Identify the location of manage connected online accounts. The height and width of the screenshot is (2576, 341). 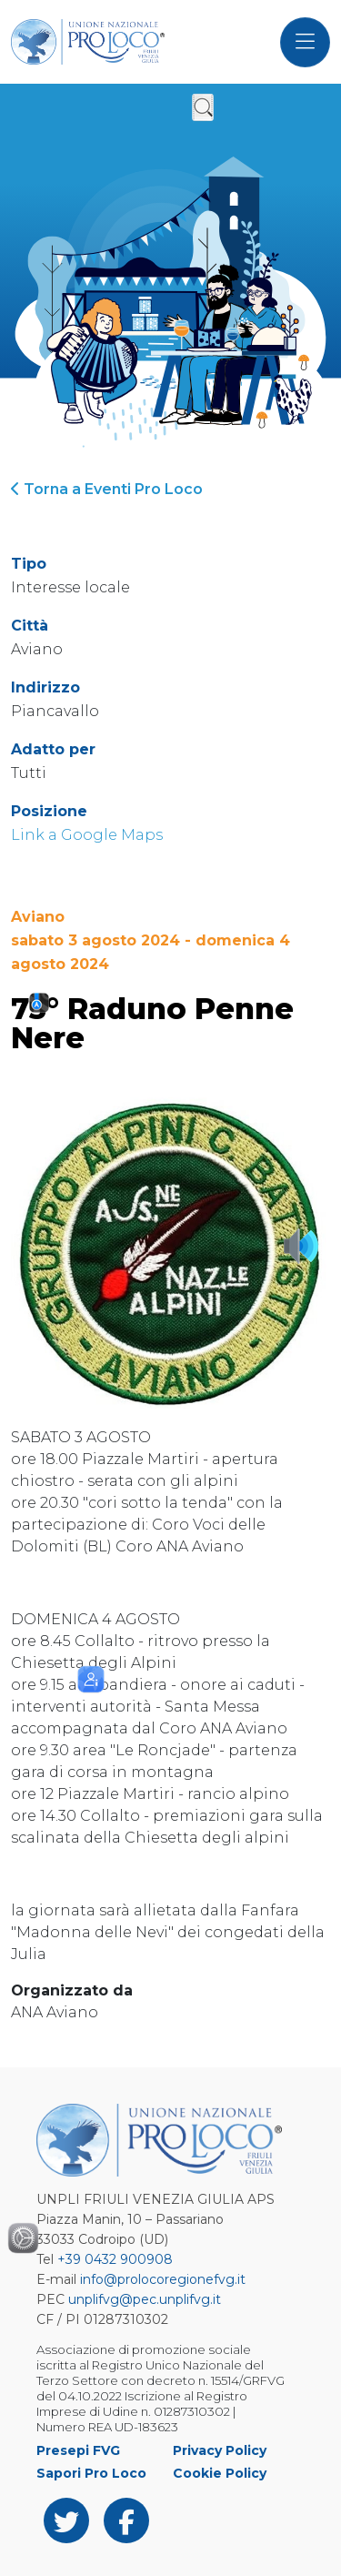
(91, 1680).